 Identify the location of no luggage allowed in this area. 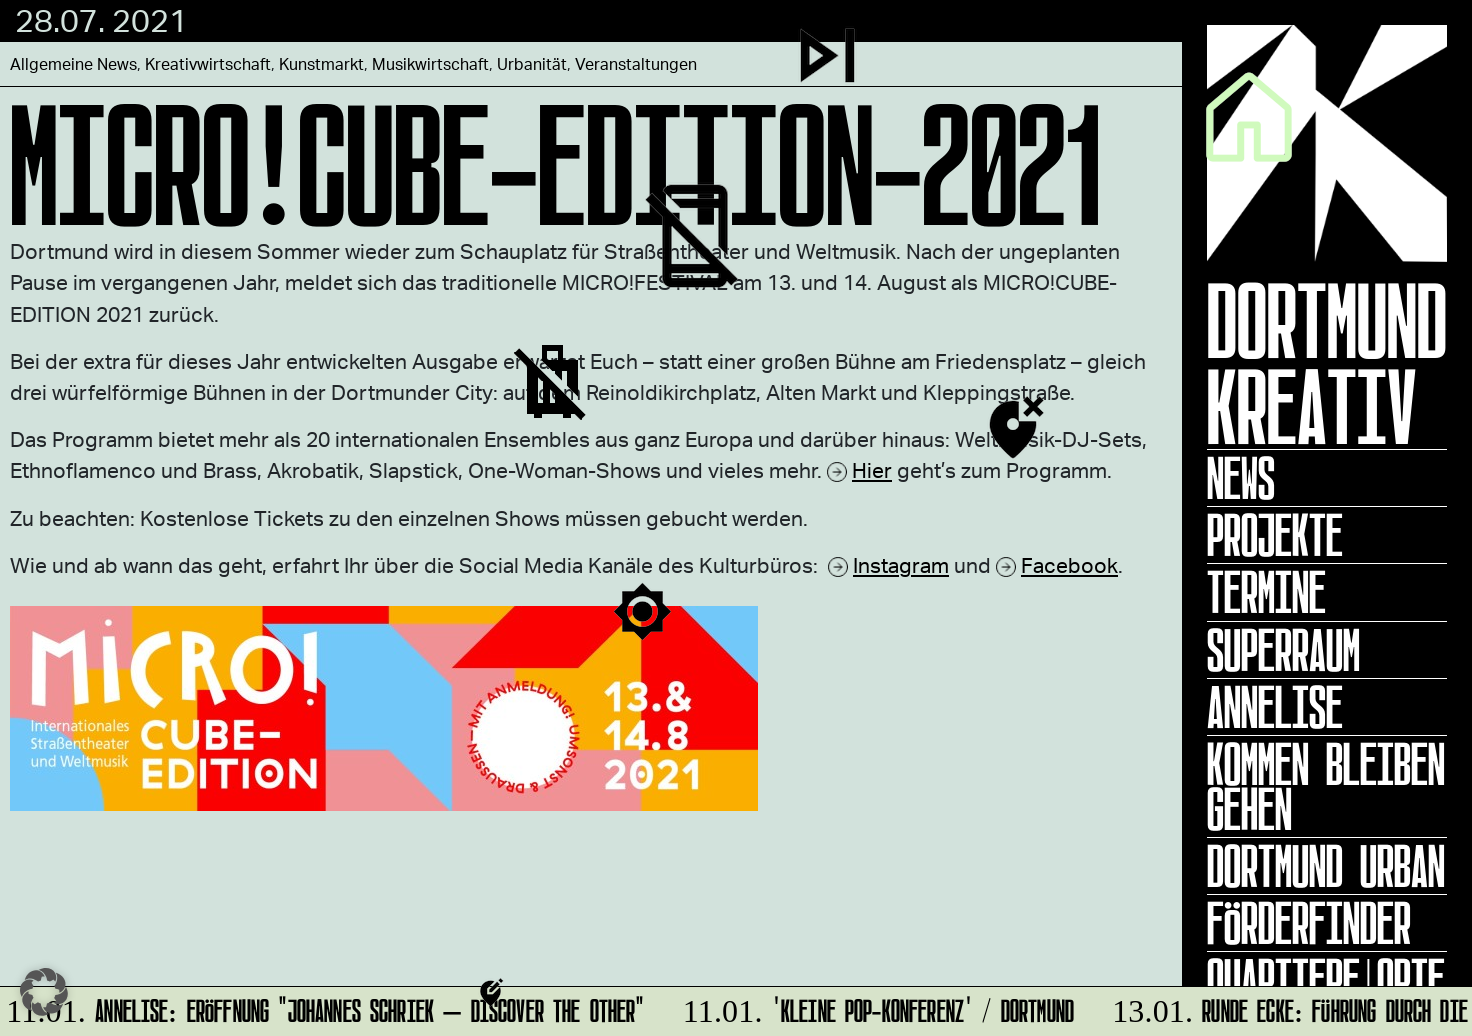
(552, 381).